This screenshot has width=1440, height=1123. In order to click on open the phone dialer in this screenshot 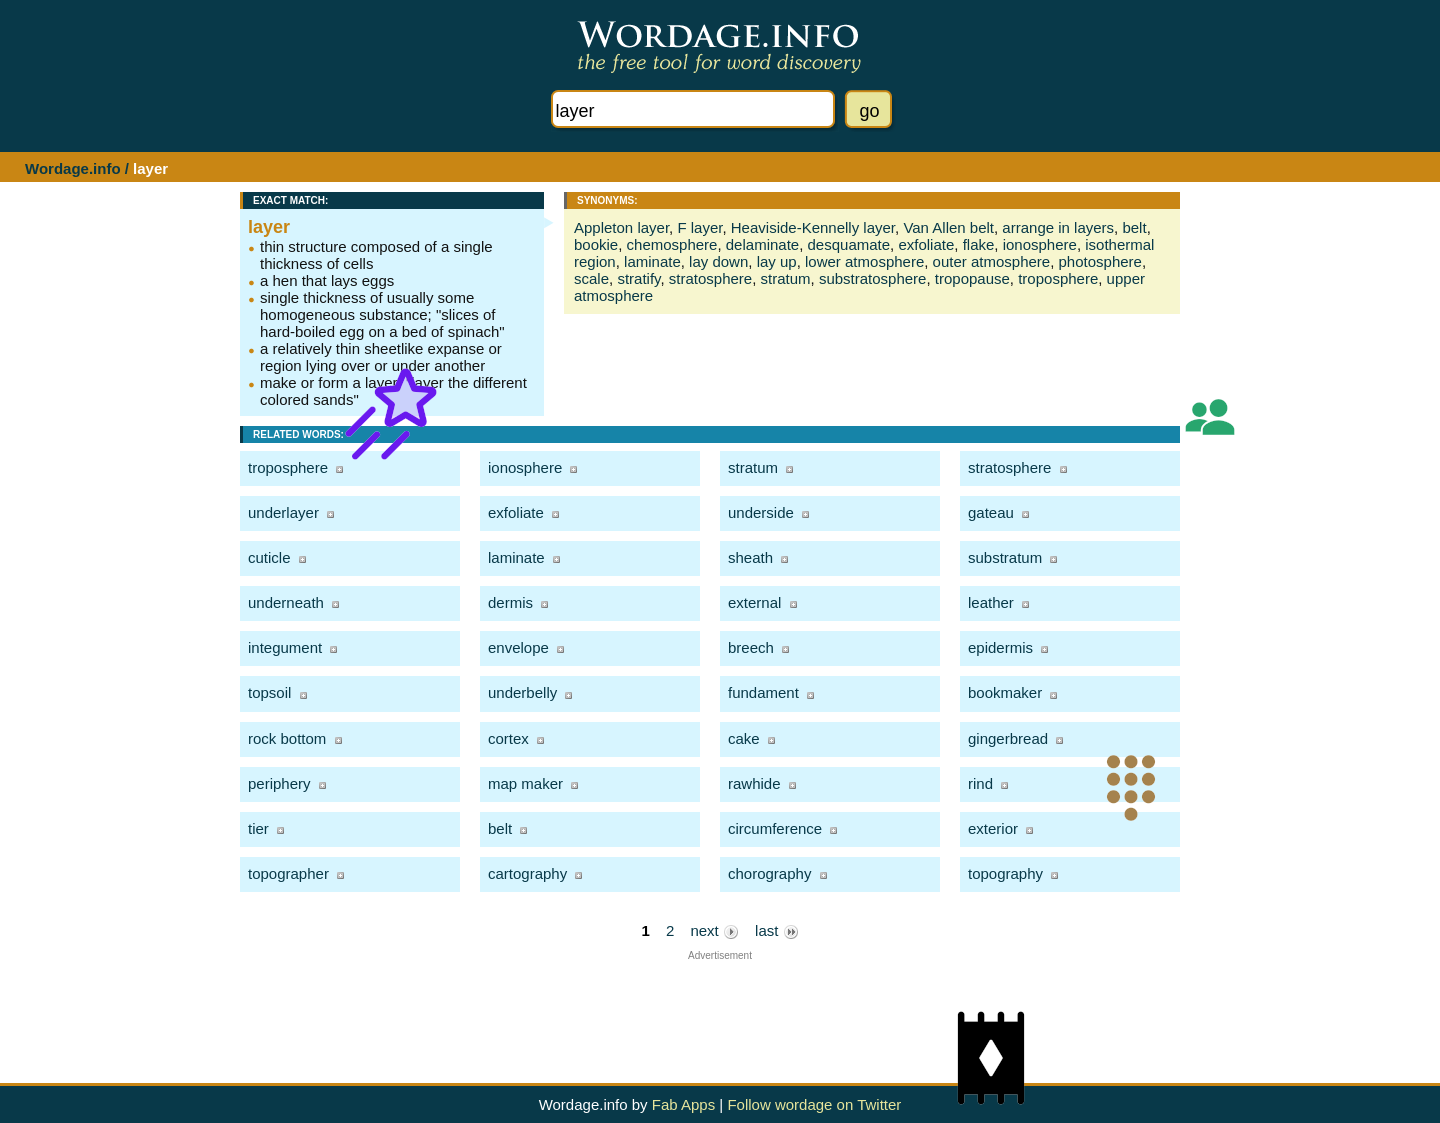, I will do `click(1131, 788)`.